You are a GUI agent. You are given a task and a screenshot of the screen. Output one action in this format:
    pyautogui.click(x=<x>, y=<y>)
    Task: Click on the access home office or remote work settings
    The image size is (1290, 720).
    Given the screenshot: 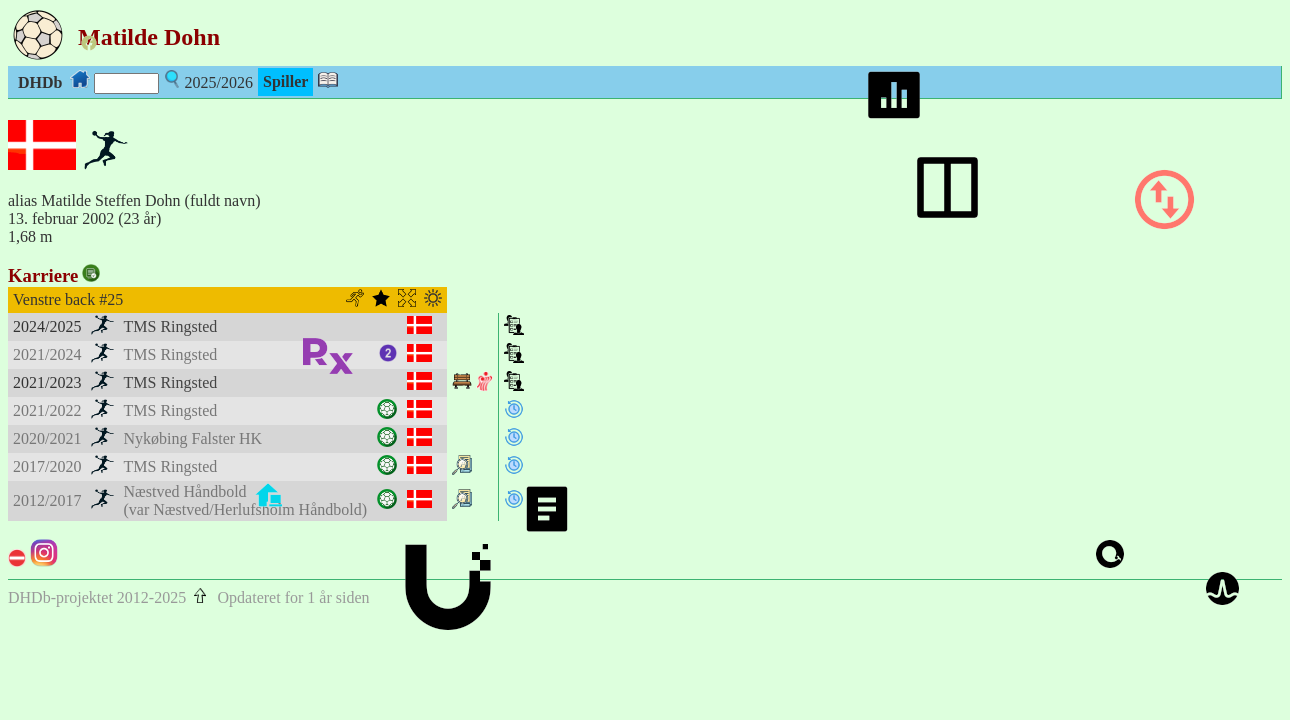 What is the action you would take?
    pyautogui.click(x=268, y=496)
    